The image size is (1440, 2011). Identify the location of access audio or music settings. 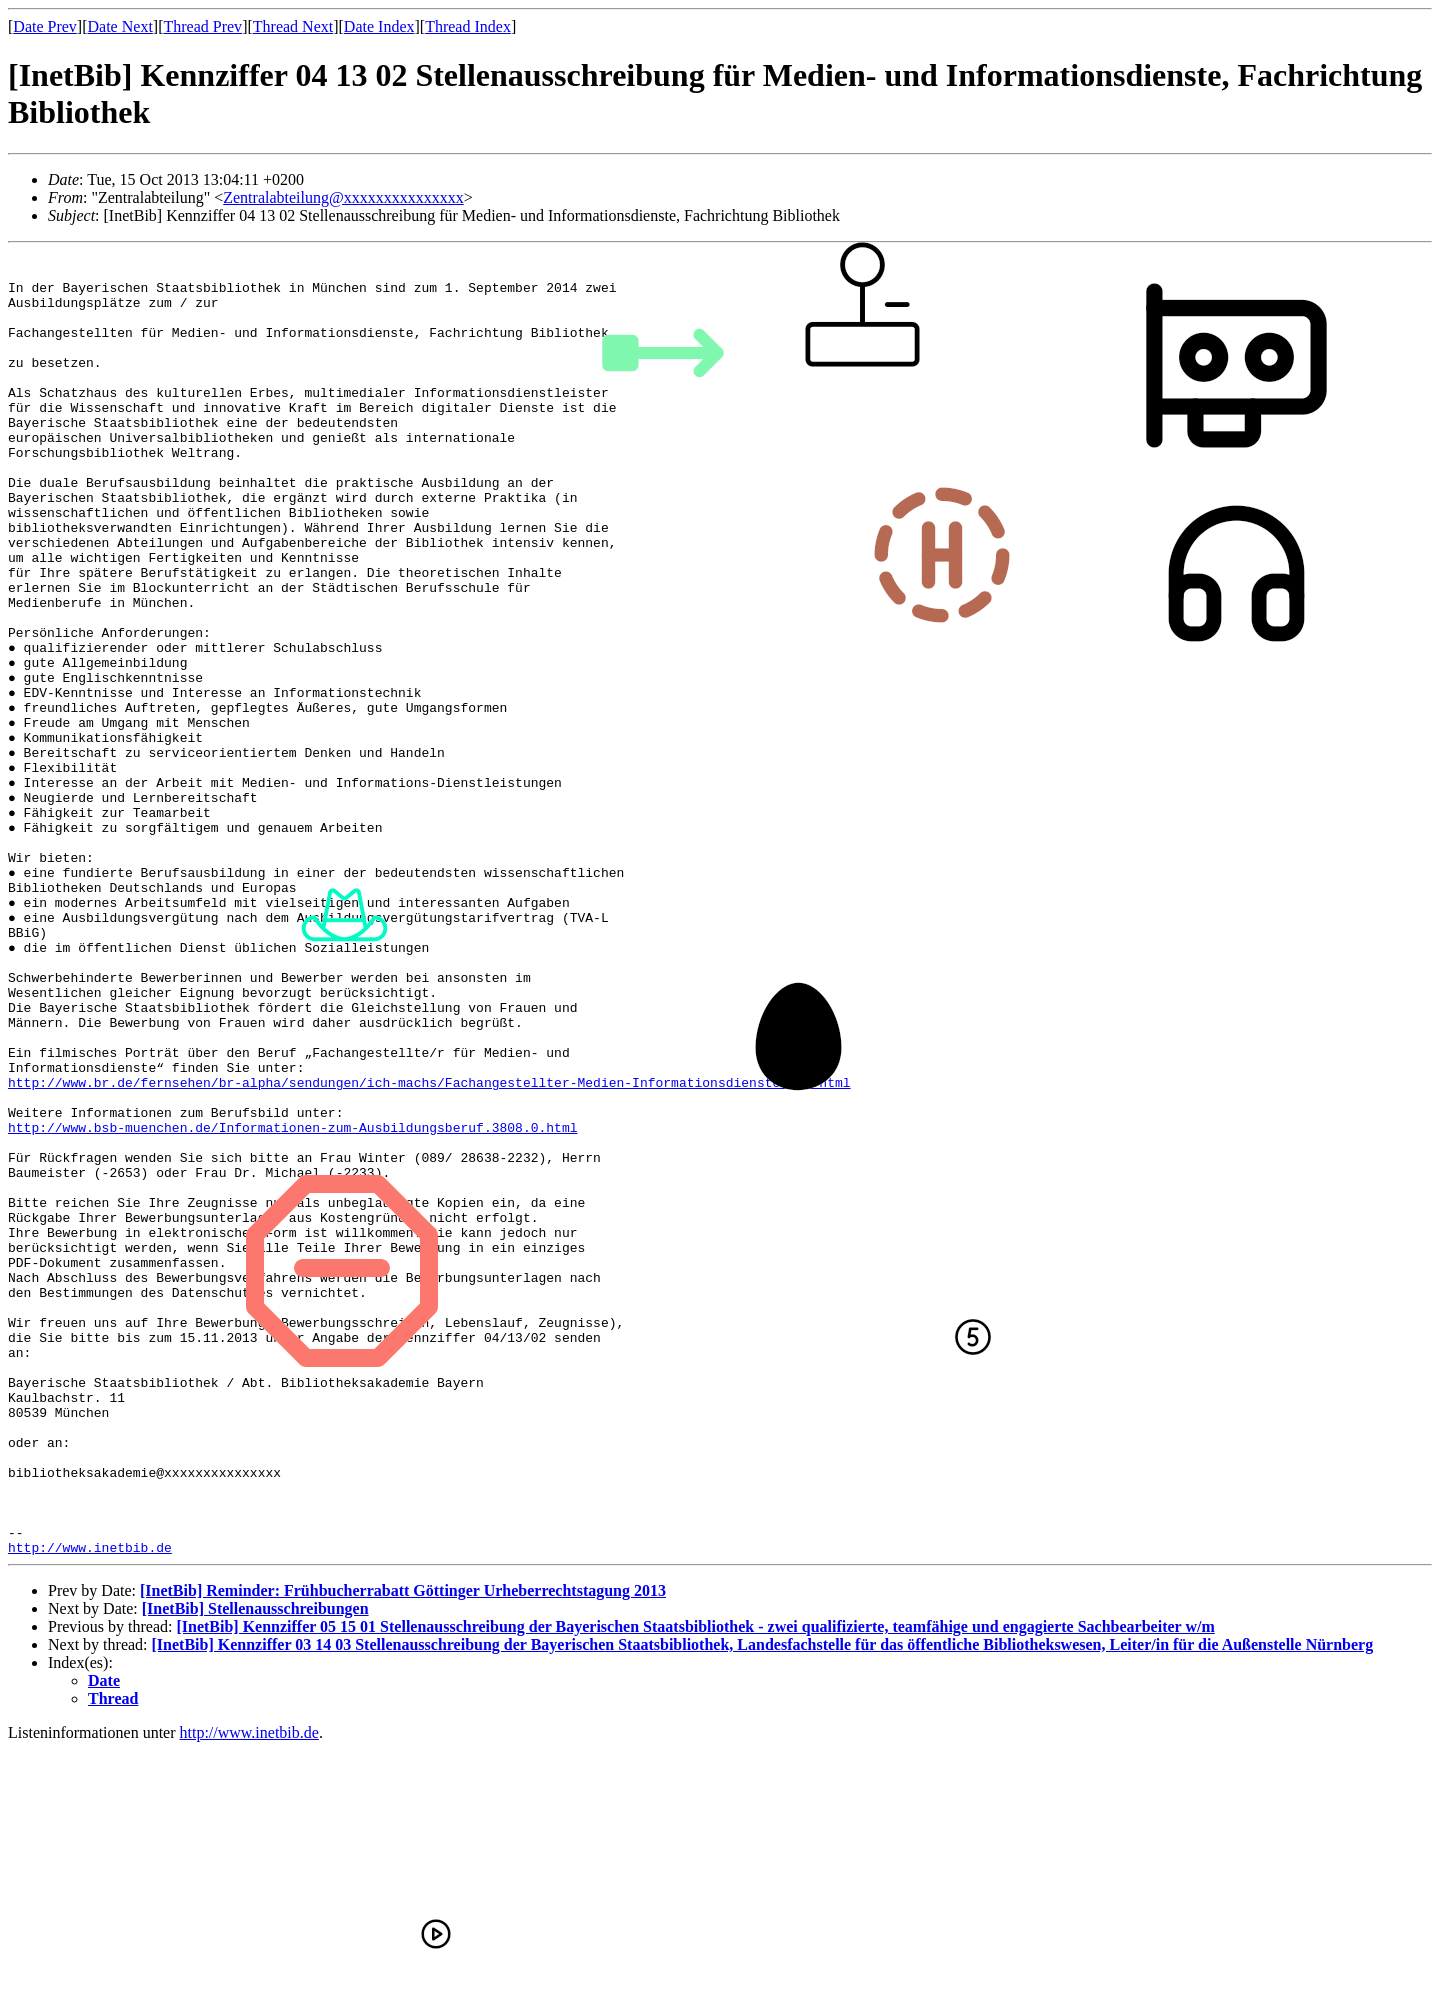
(1236, 573).